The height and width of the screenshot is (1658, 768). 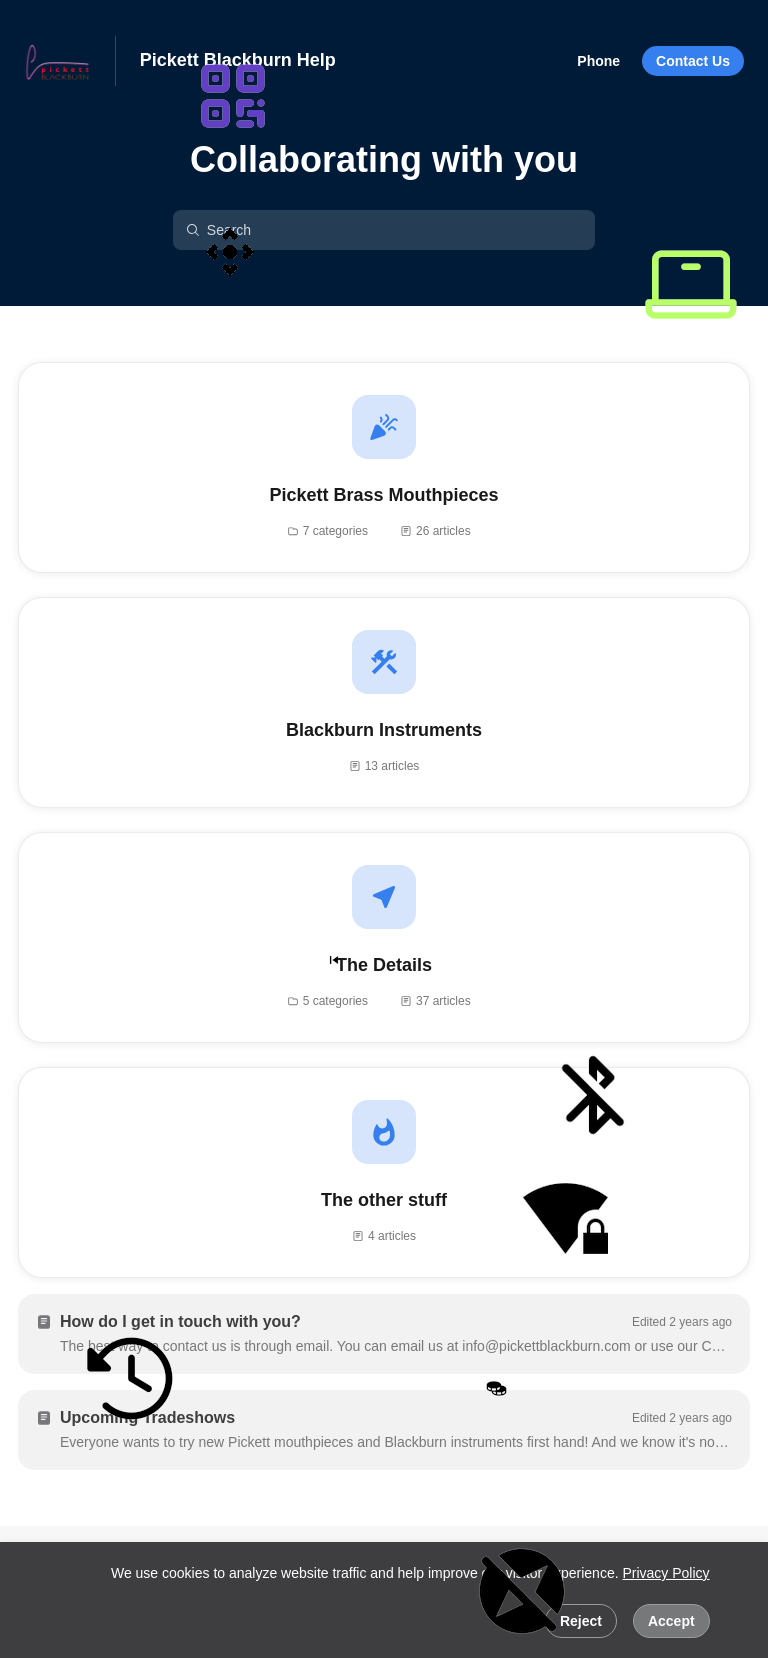 I want to click on switch to desktop view, so click(x=691, y=283).